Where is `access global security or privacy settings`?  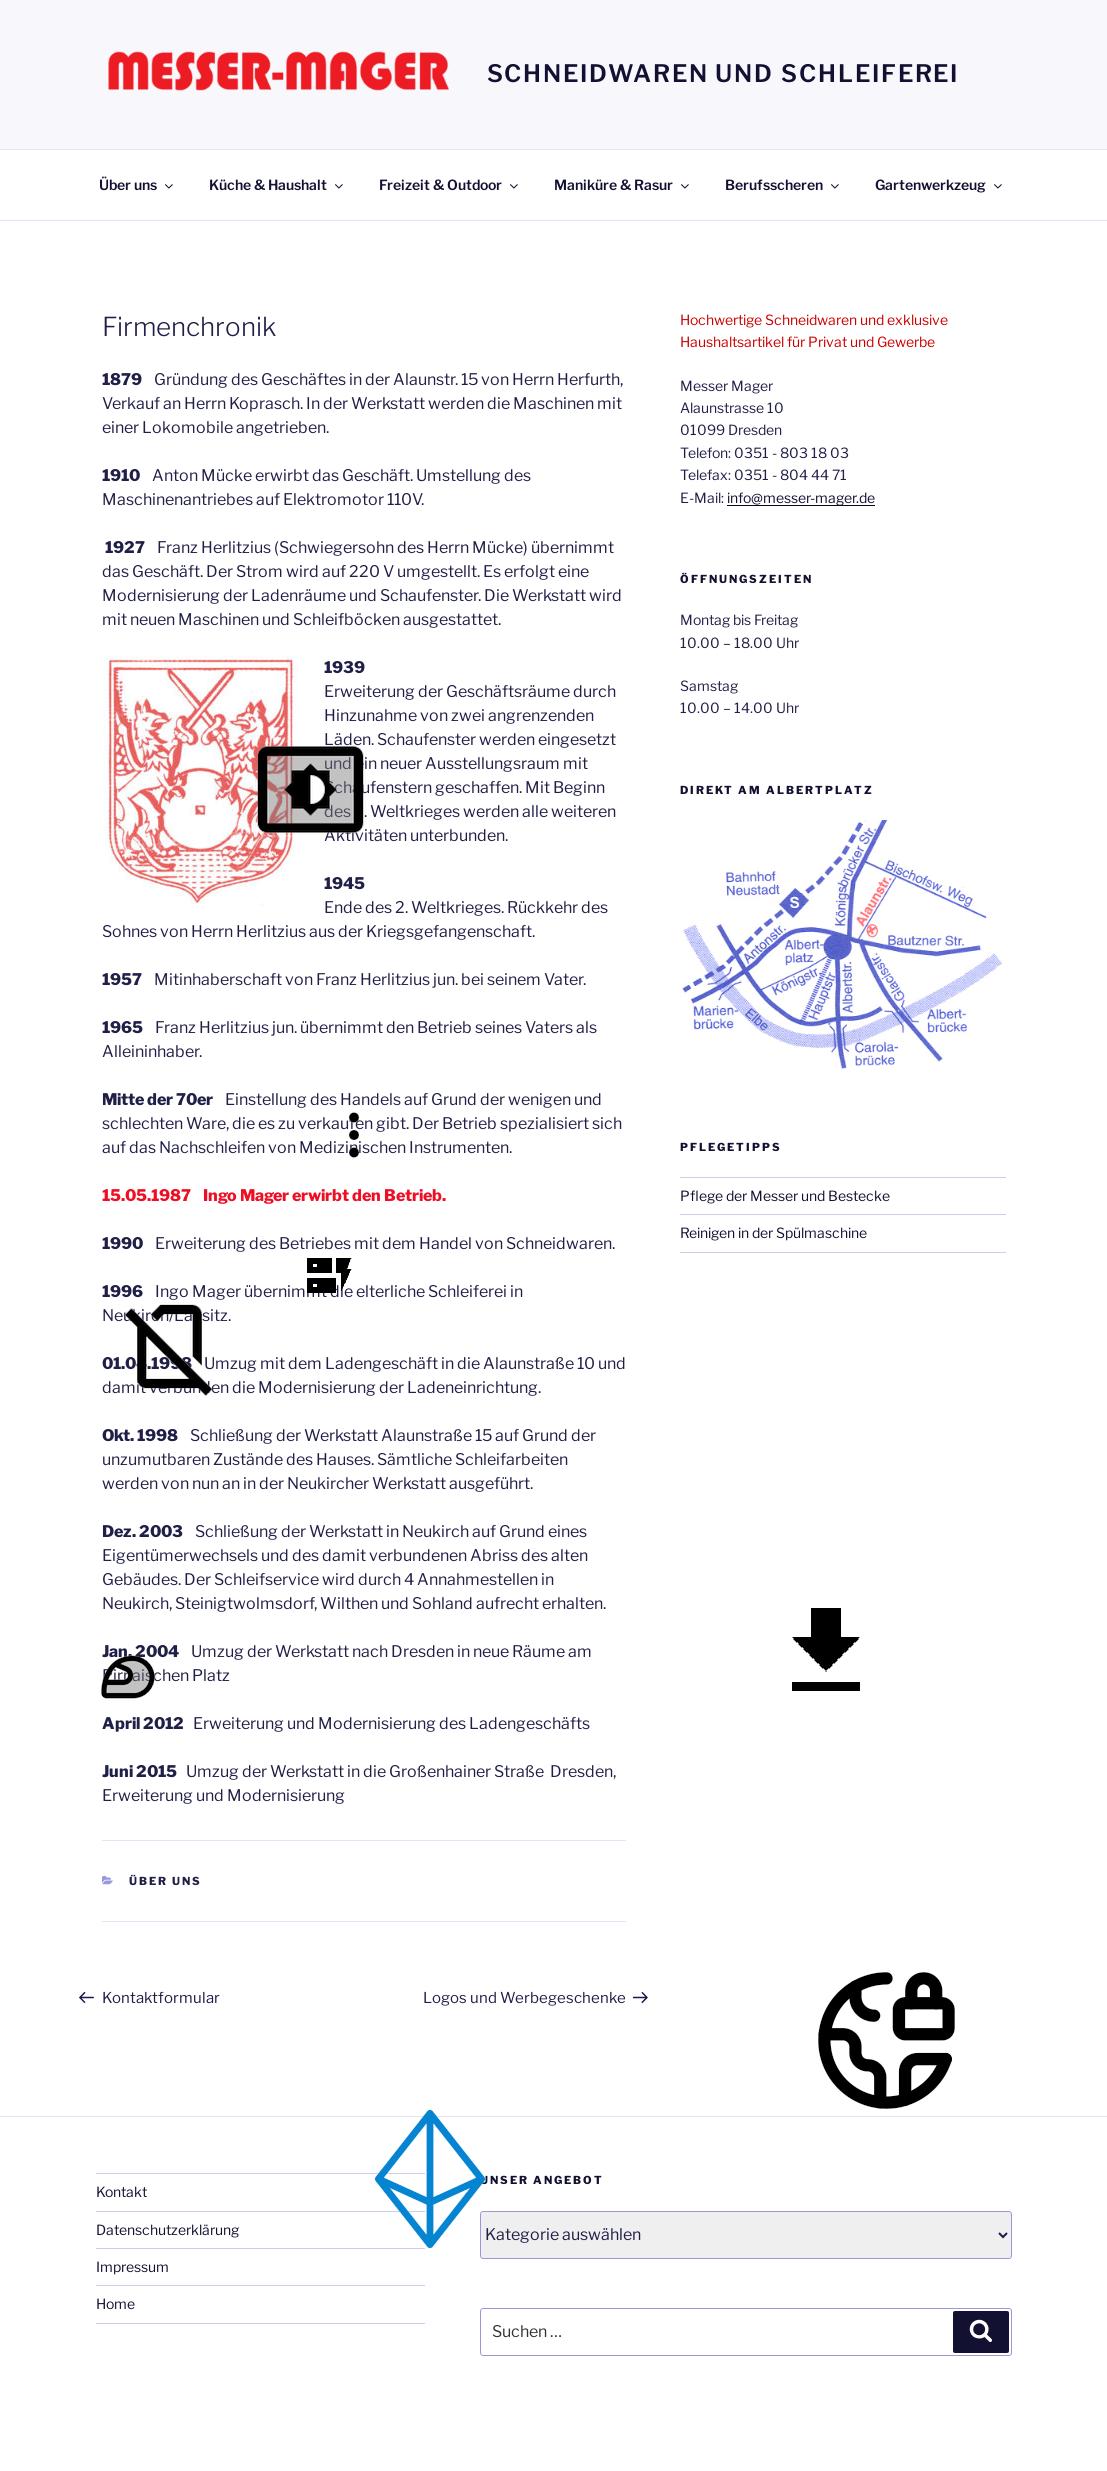
access global security or privacy settings is located at coordinates (886, 2040).